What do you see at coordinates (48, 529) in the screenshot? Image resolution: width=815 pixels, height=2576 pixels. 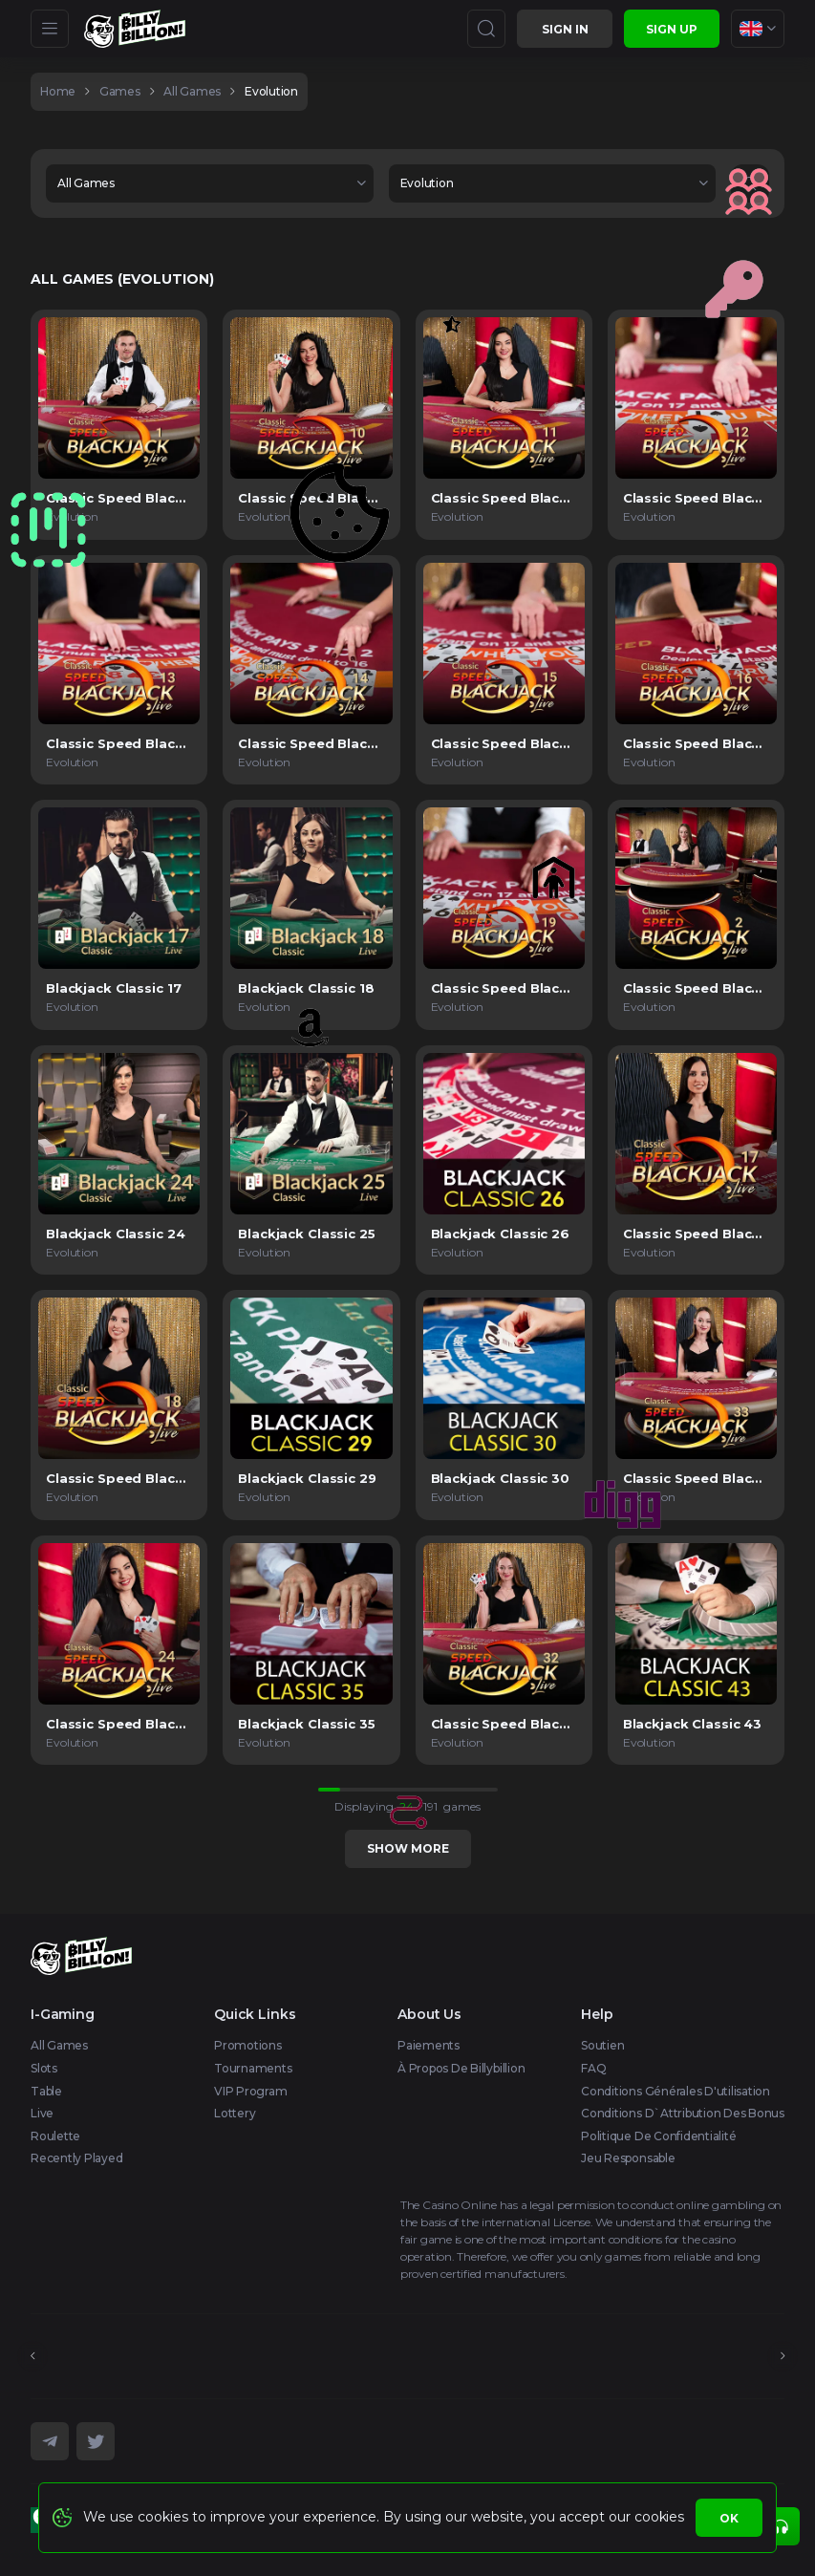 I see `create a new kanban board` at bounding box center [48, 529].